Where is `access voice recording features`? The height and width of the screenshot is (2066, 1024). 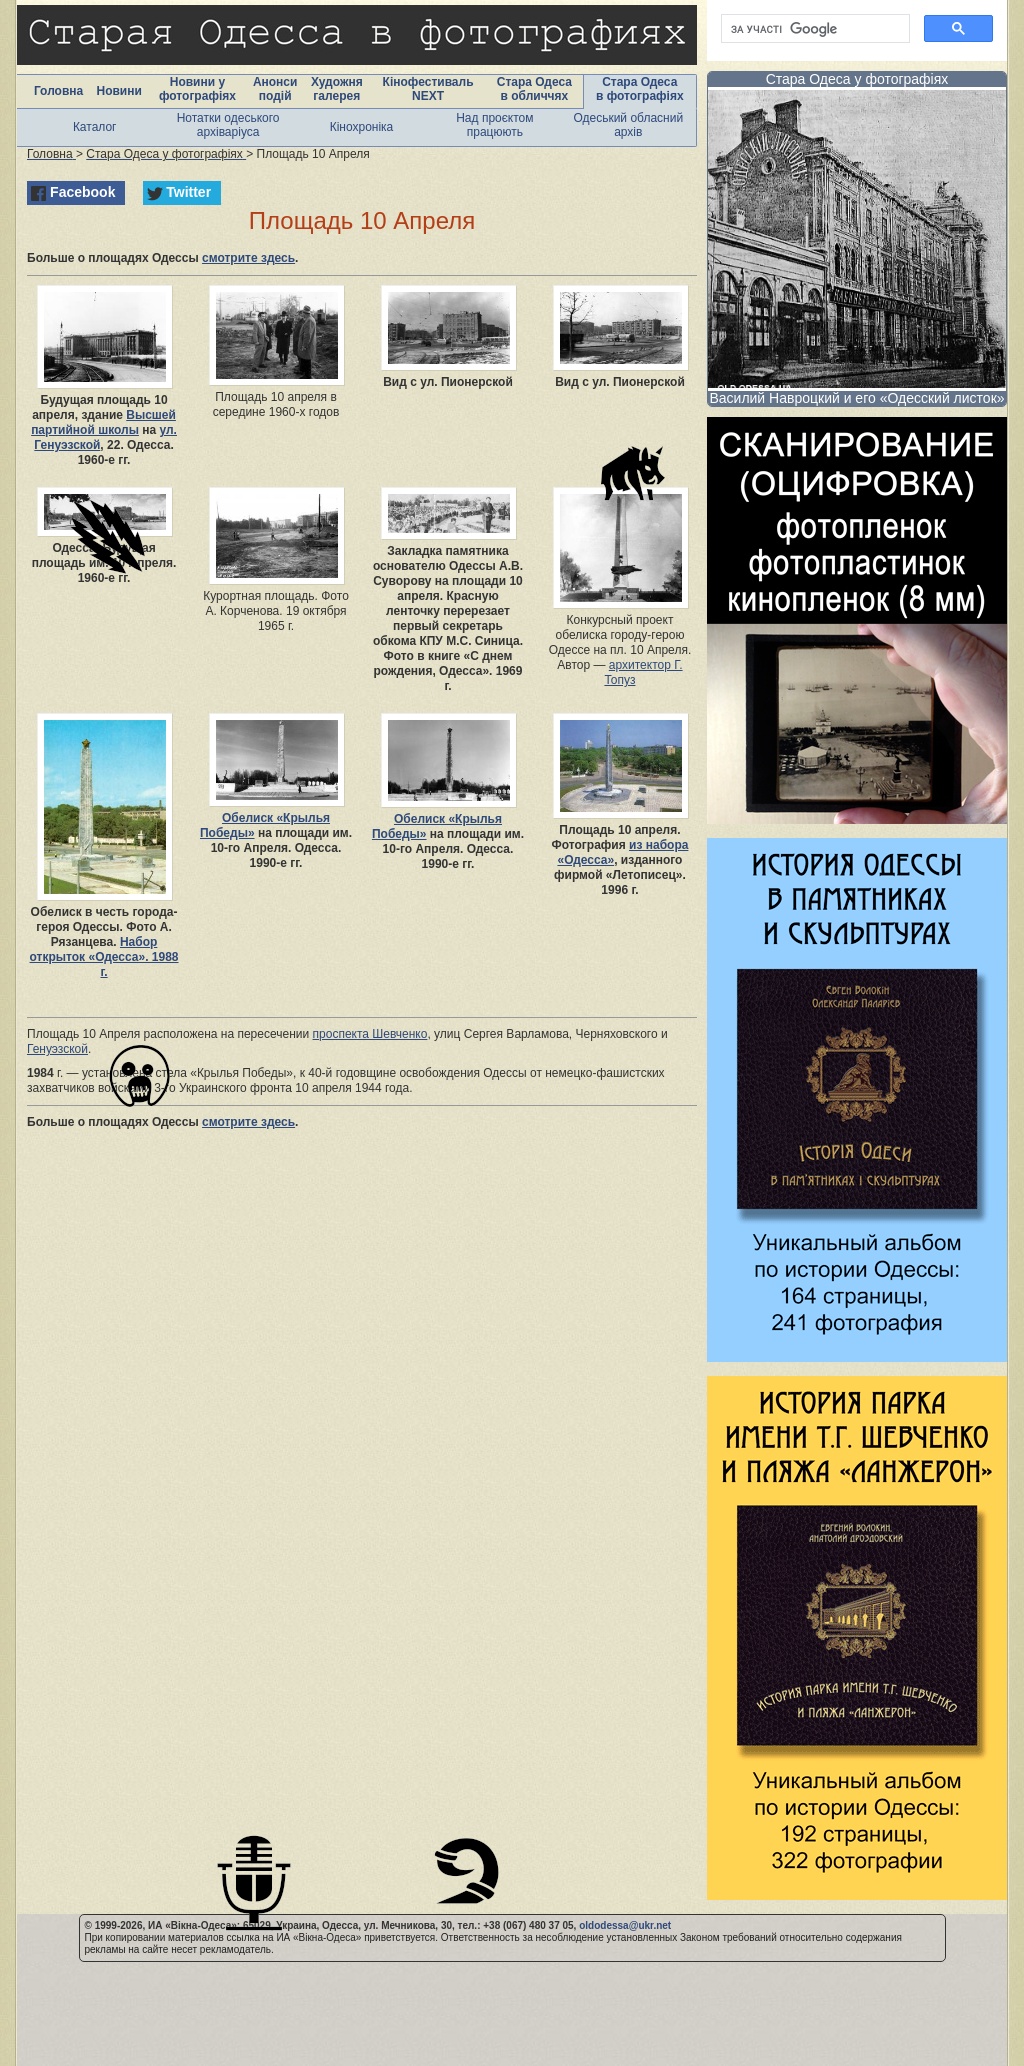 access voice recording features is located at coordinates (254, 1883).